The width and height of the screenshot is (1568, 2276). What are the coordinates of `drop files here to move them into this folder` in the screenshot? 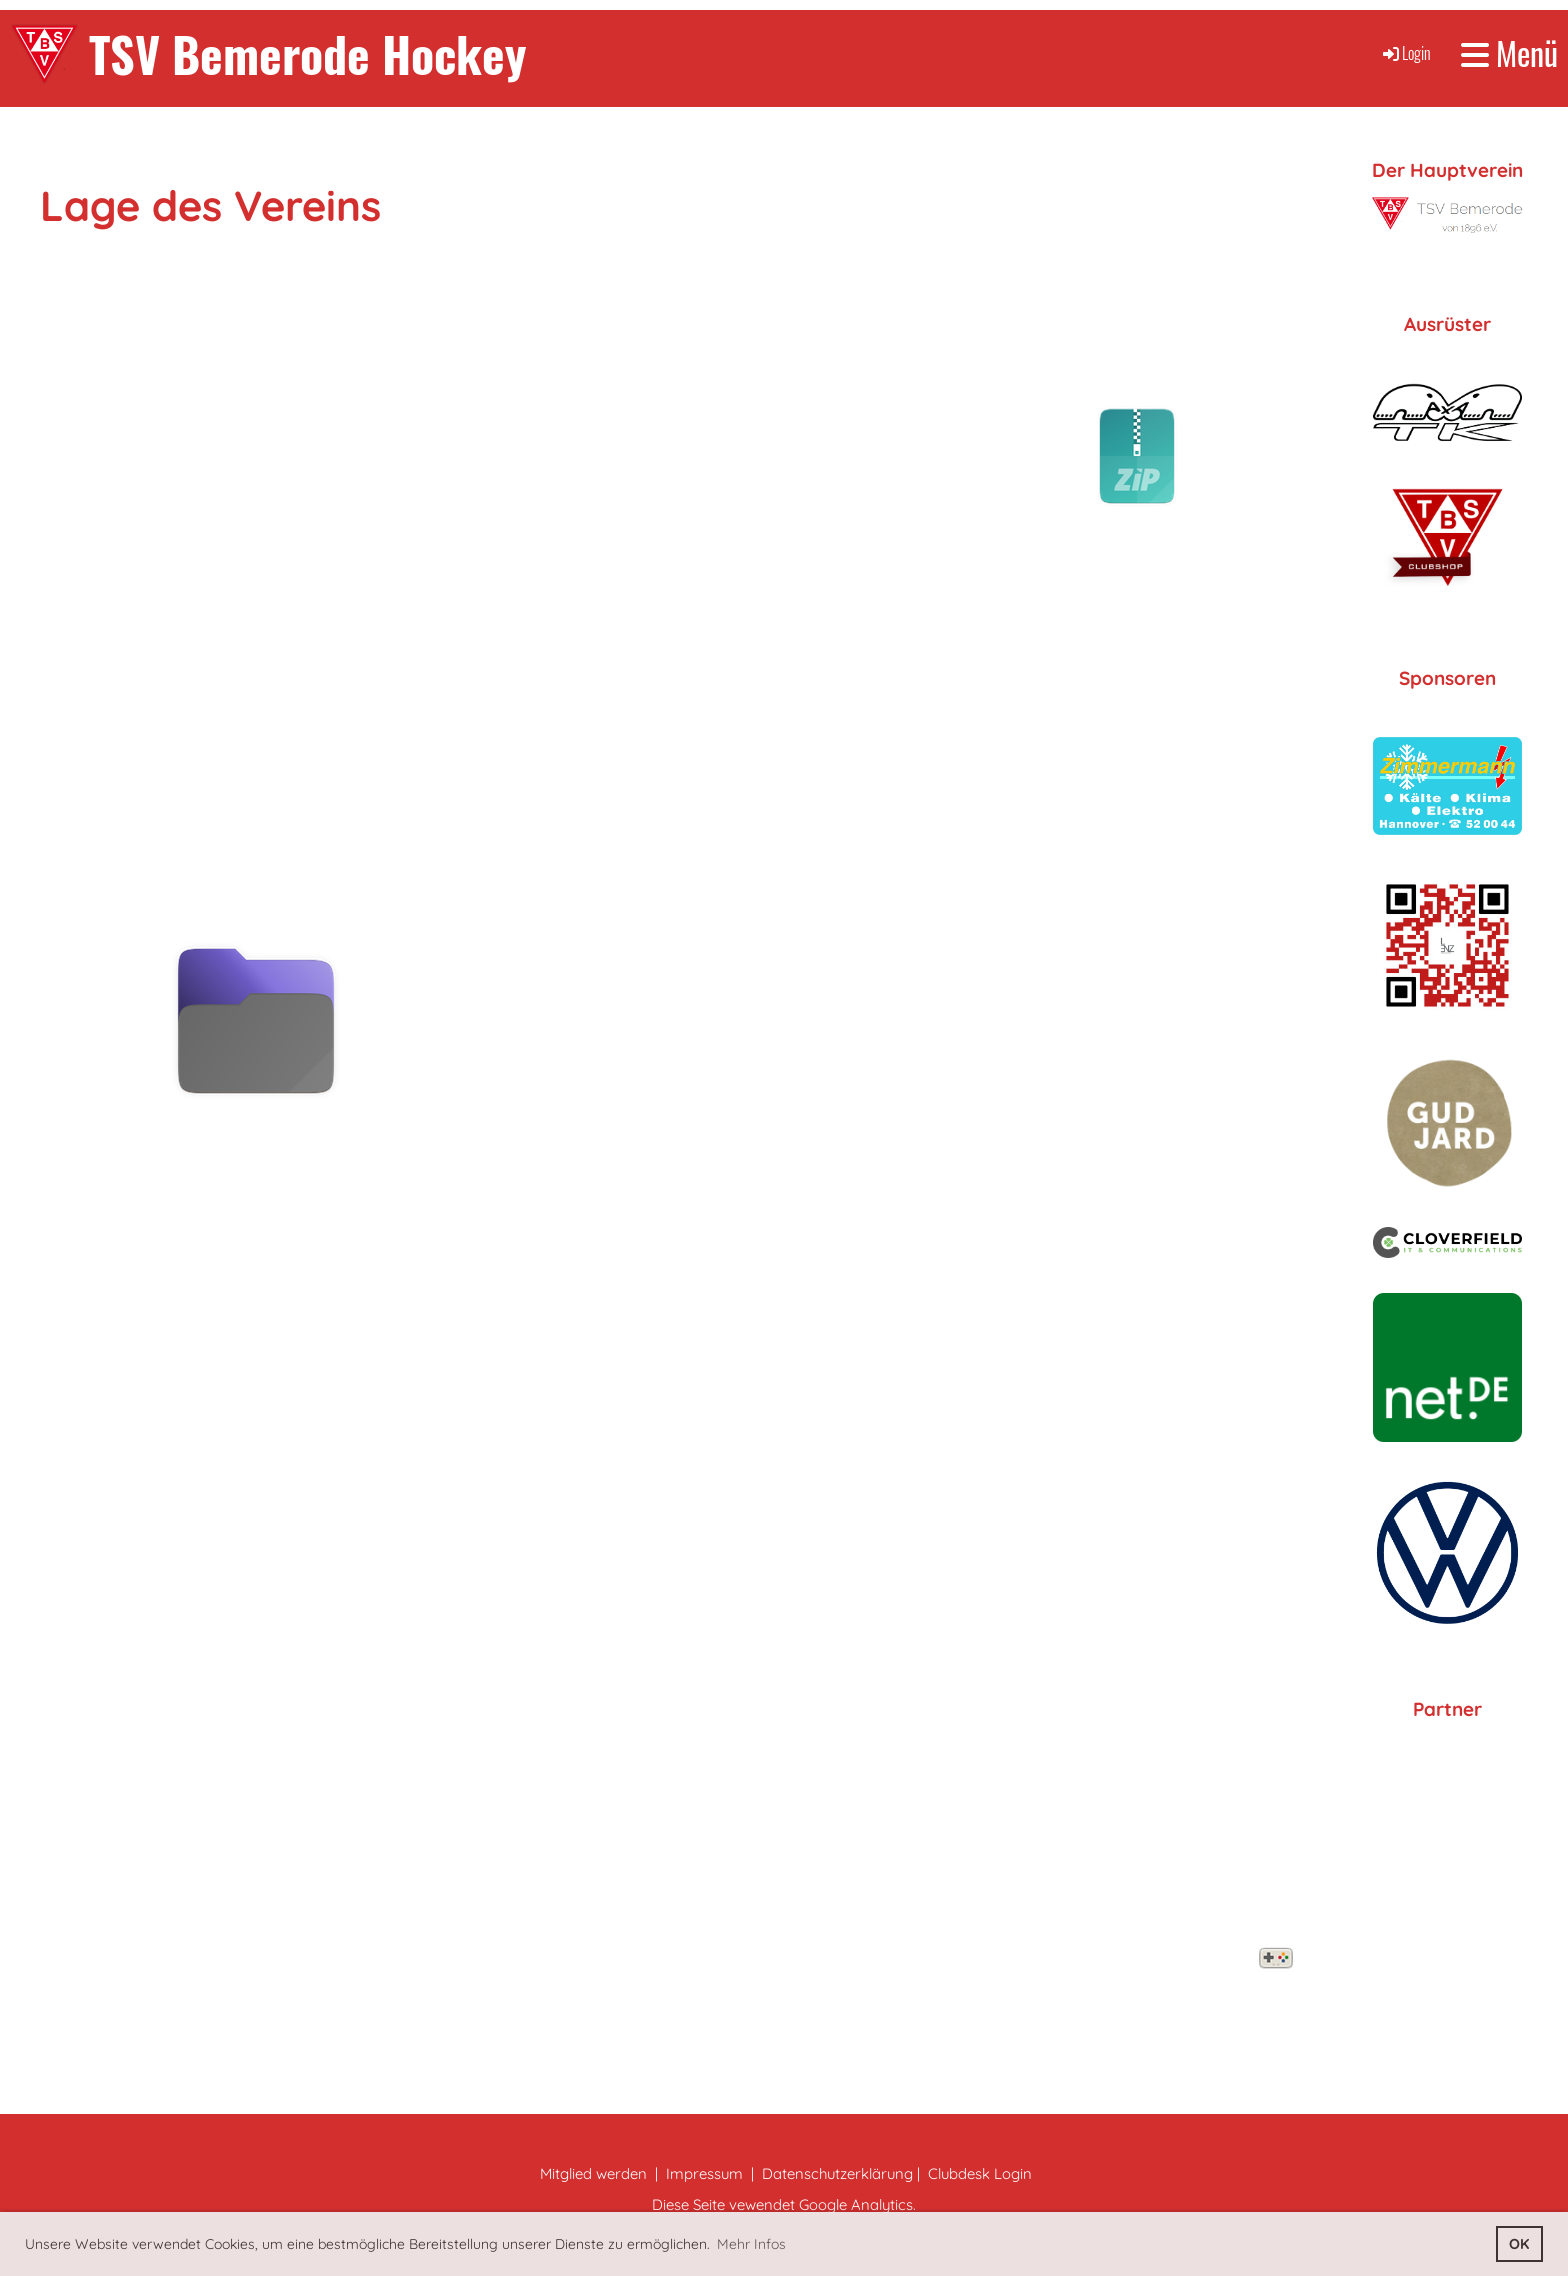 It's located at (256, 1021).